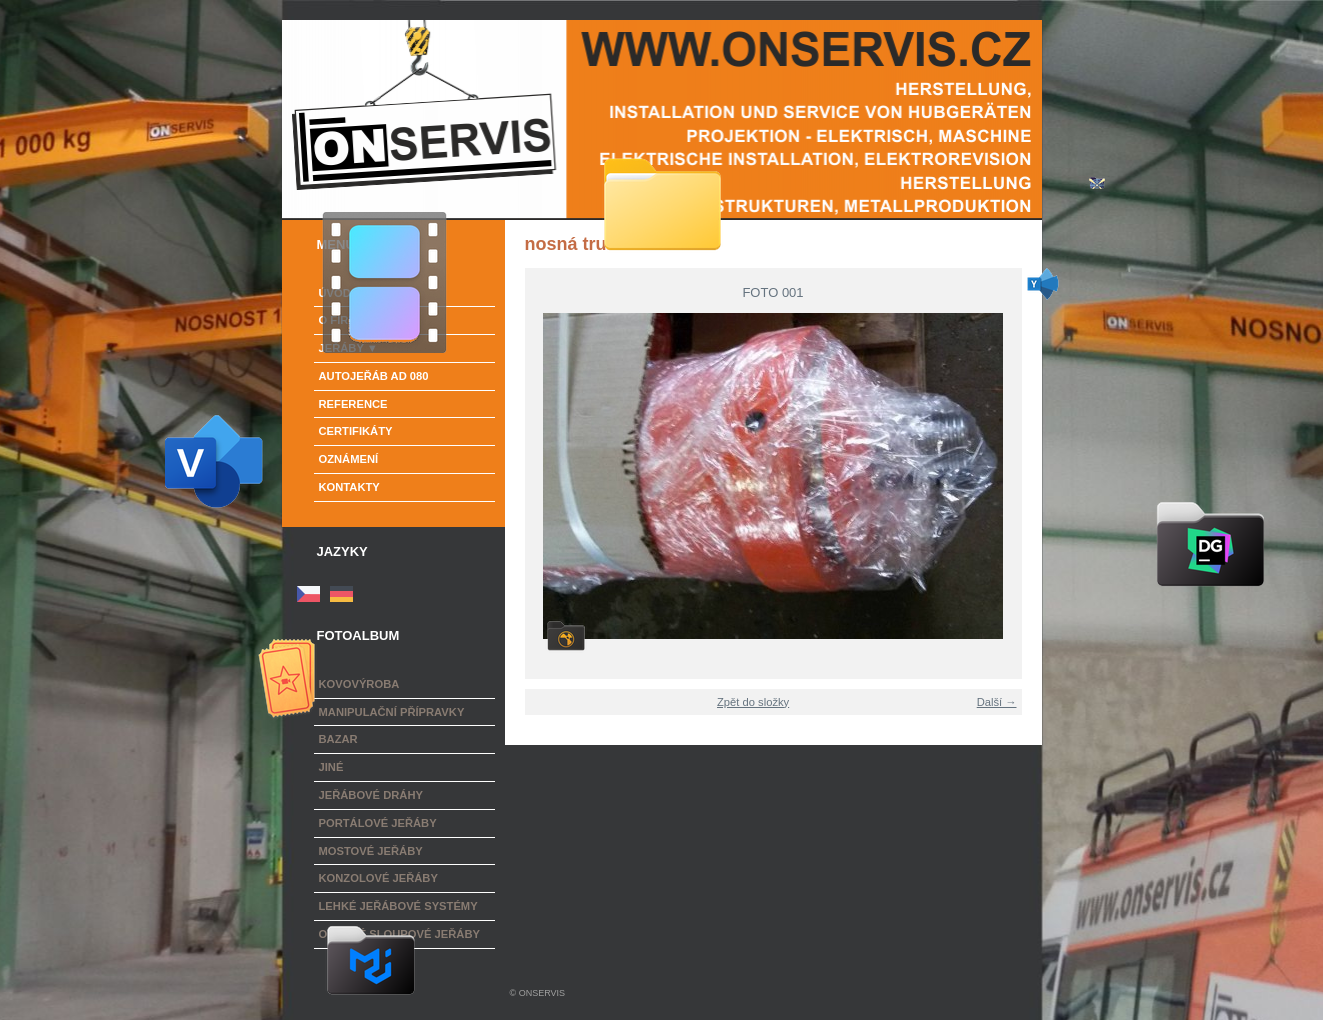 The image size is (1323, 1020). What do you see at coordinates (370, 962) in the screenshot?
I see `open folder containing Material UI project files` at bounding box center [370, 962].